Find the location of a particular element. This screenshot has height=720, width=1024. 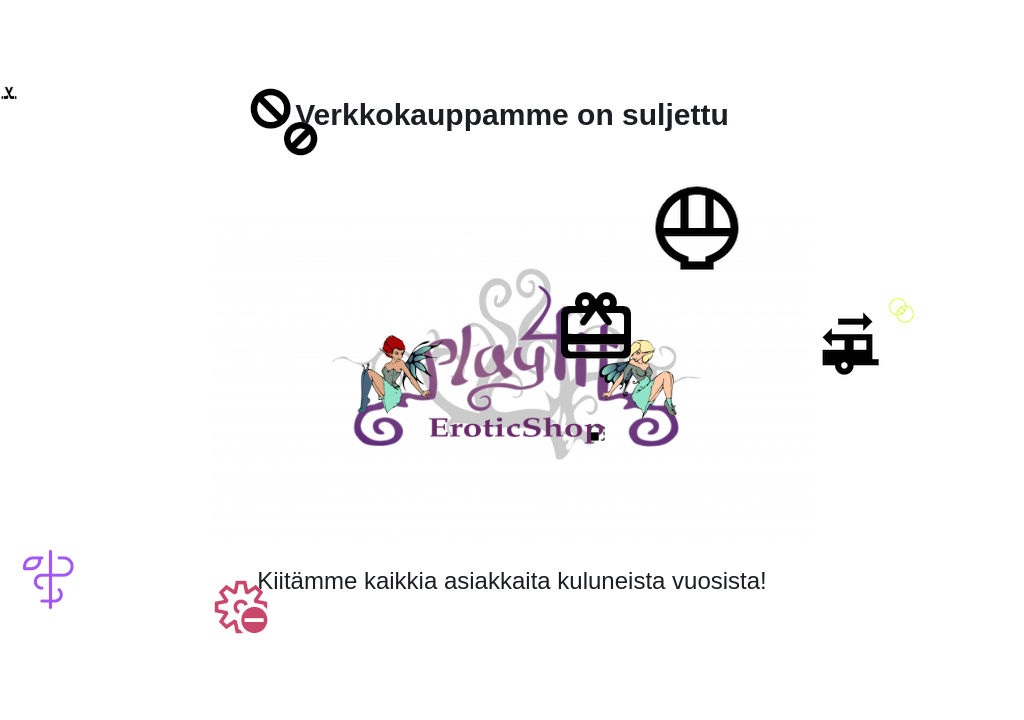

access health or medical services is located at coordinates (50, 579).